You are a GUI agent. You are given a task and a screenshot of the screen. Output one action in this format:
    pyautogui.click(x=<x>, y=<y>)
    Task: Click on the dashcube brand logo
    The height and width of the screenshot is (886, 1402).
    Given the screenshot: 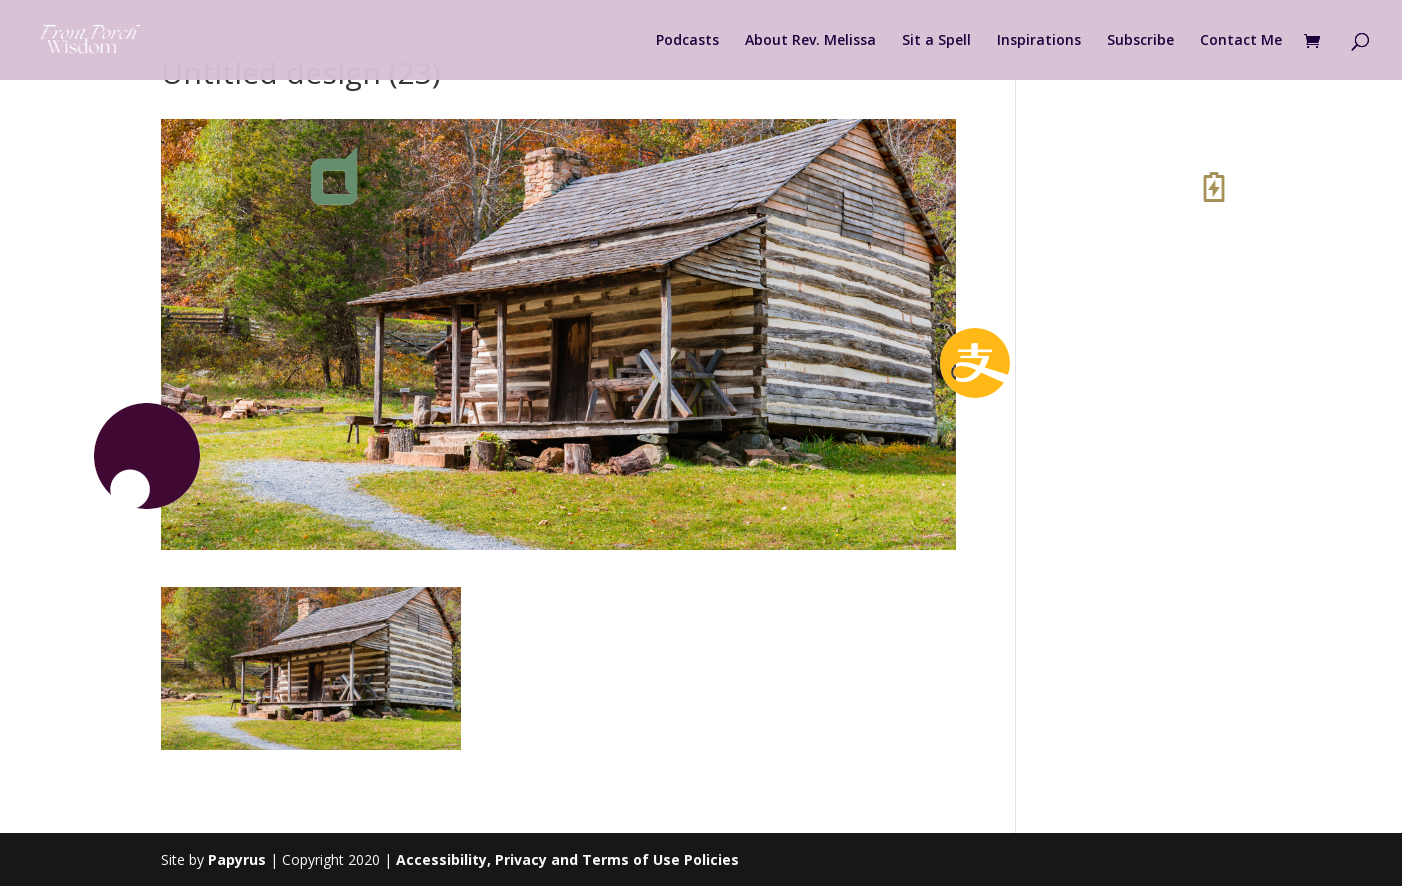 What is the action you would take?
    pyautogui.click(x=334, y=176)
    